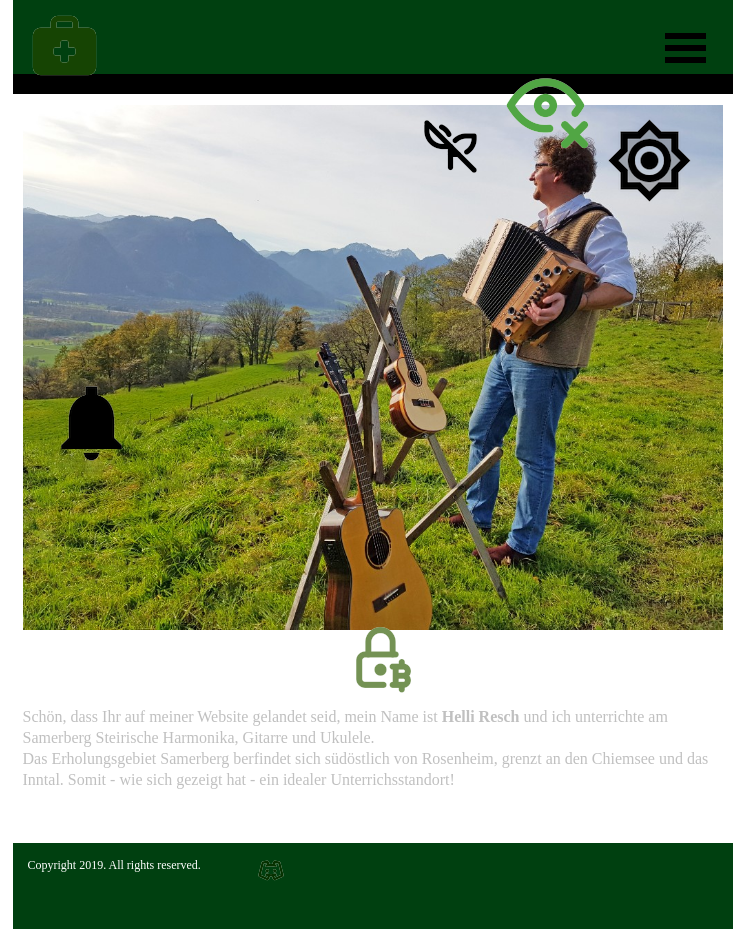 This screenshot has width=745, height=929. What do you see at coordinates (649, 160) in the screenshot?
I see `increase screen brightness` at bounding box center [649, 160].